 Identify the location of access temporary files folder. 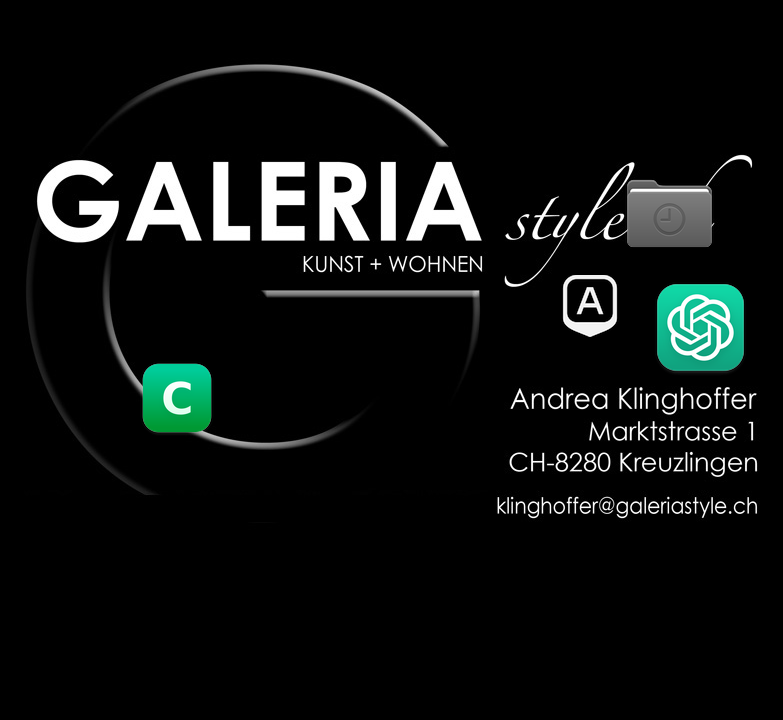
(669, 213).